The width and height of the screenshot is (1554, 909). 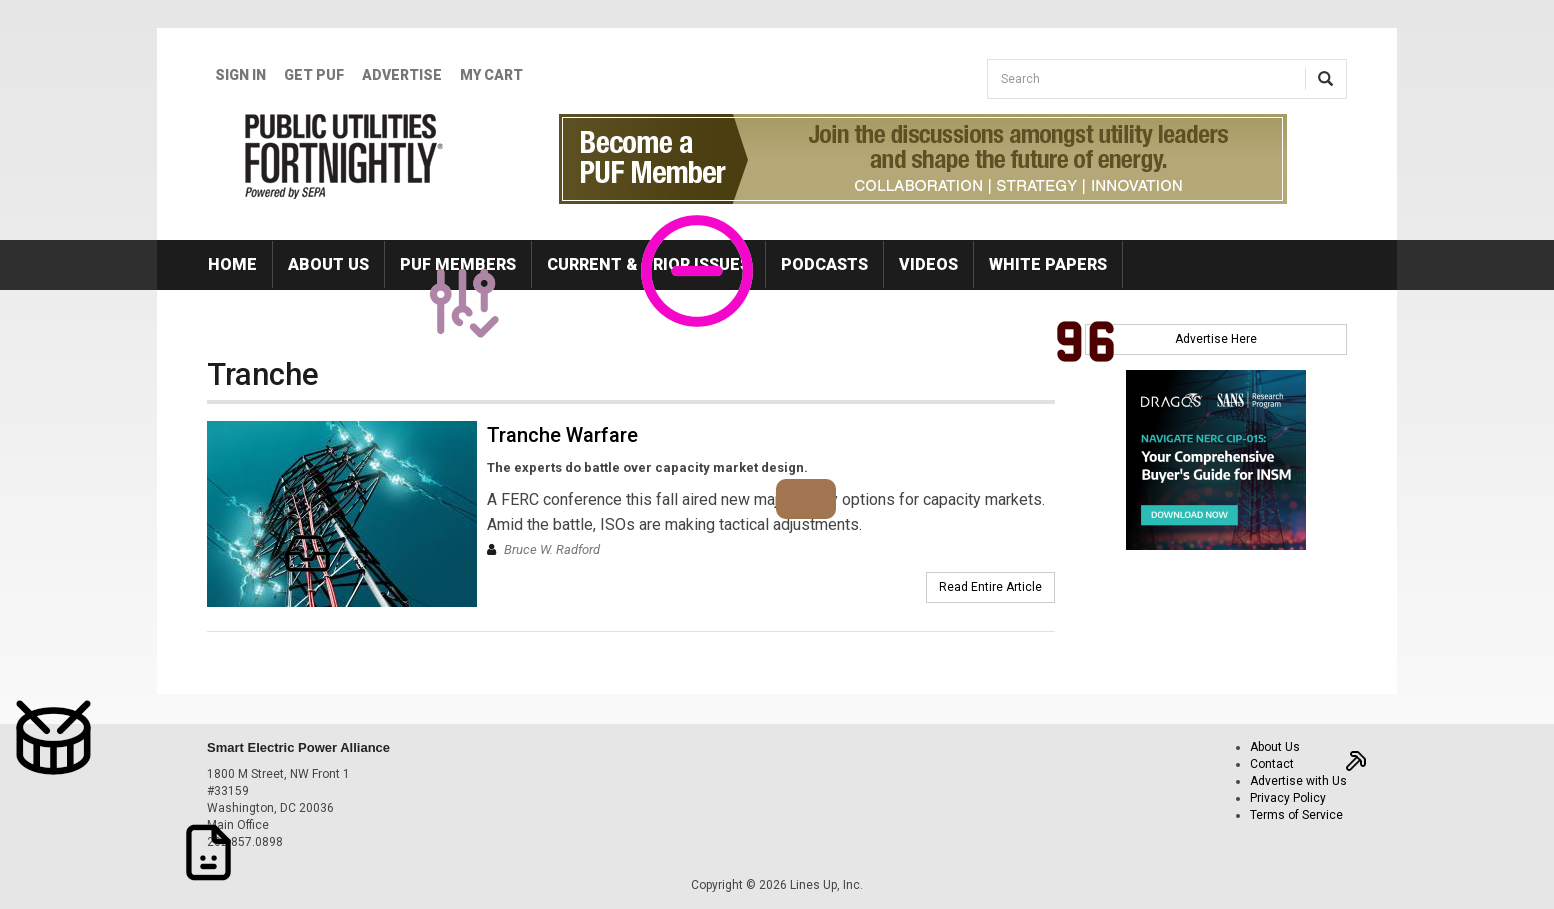 I want to click on set image crop to 3:2 aspect ratio, so click(x=806, y=499).